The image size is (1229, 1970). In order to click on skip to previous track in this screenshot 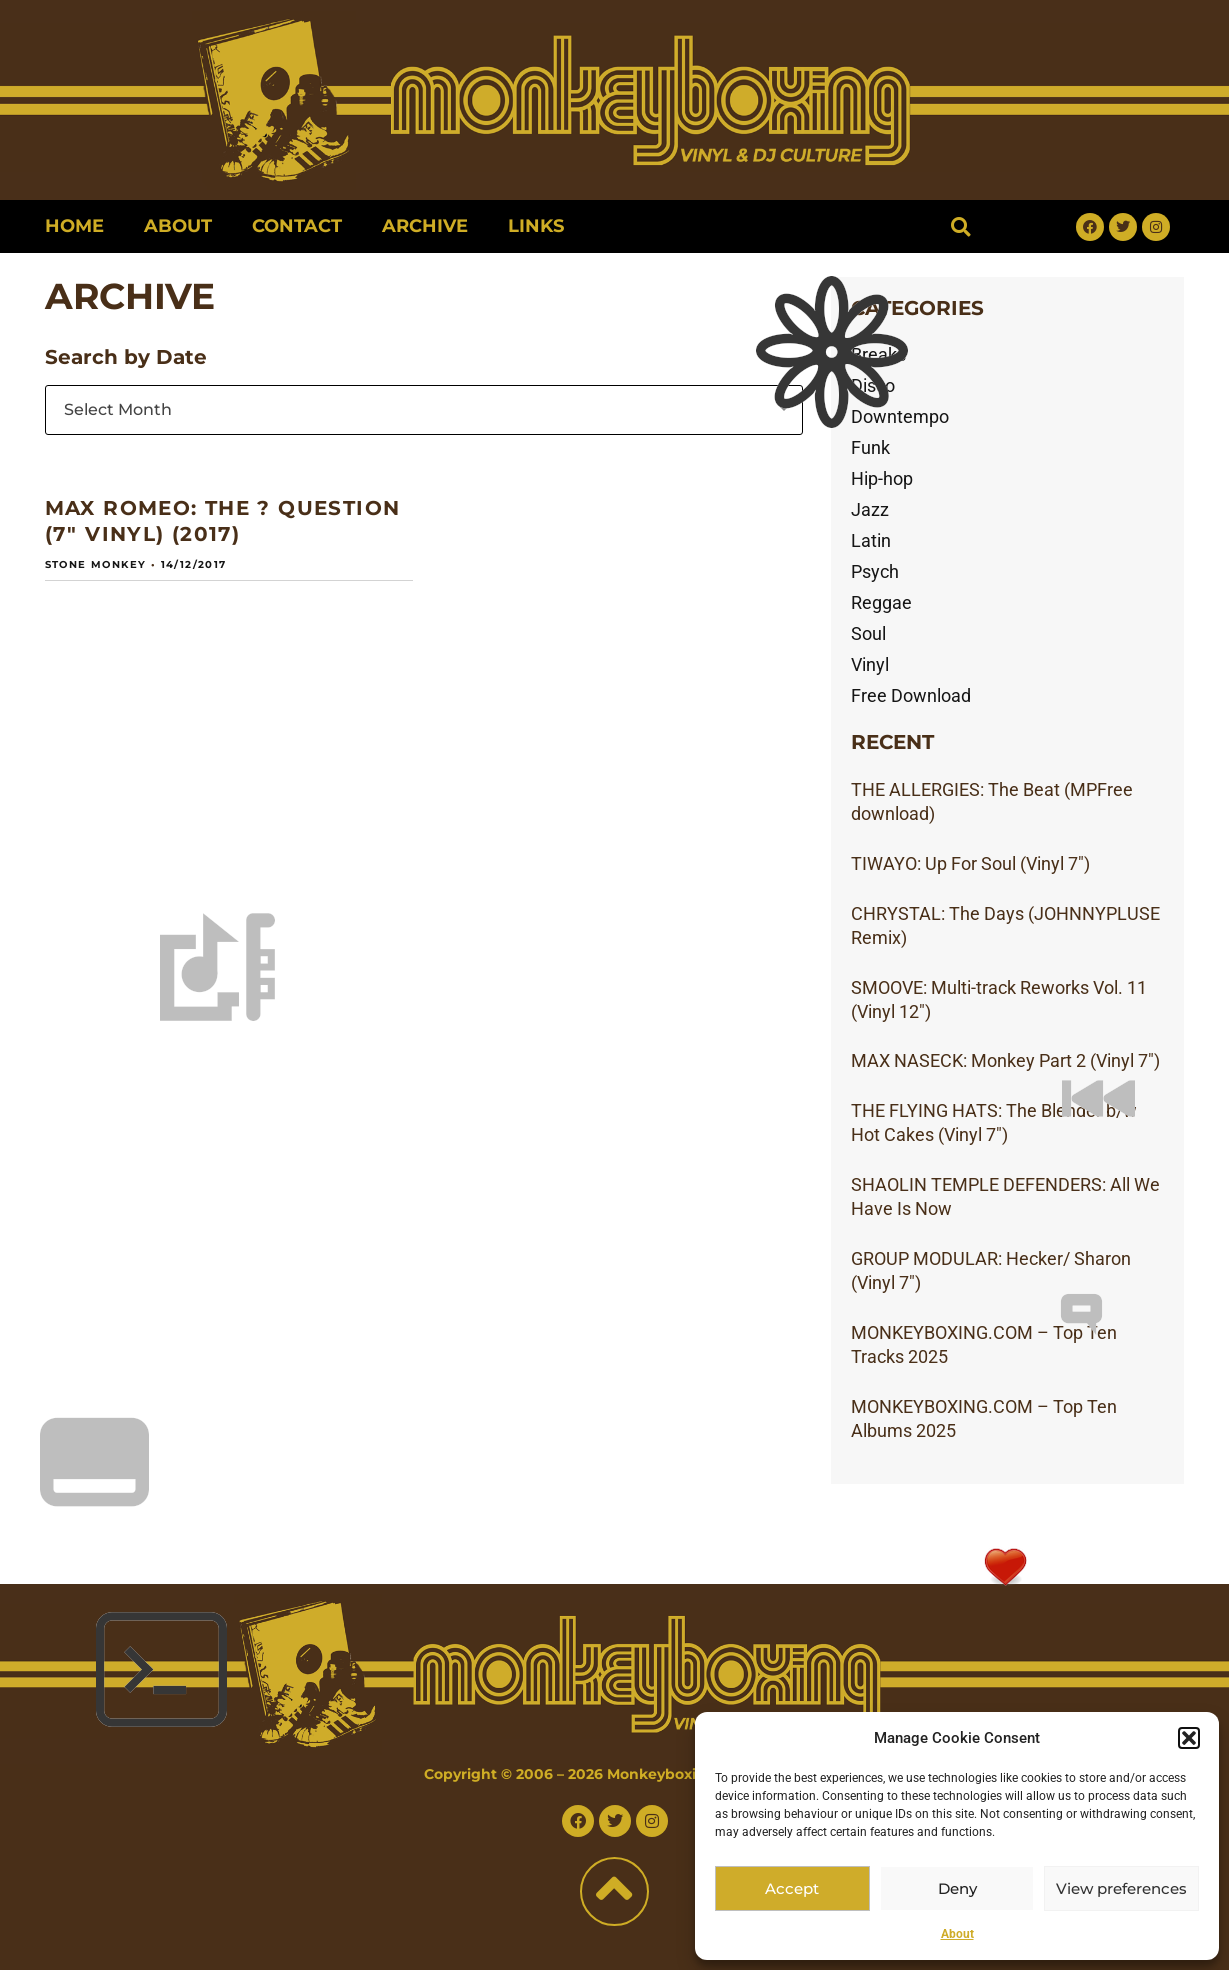, I will do `click(1098, 1098)`.